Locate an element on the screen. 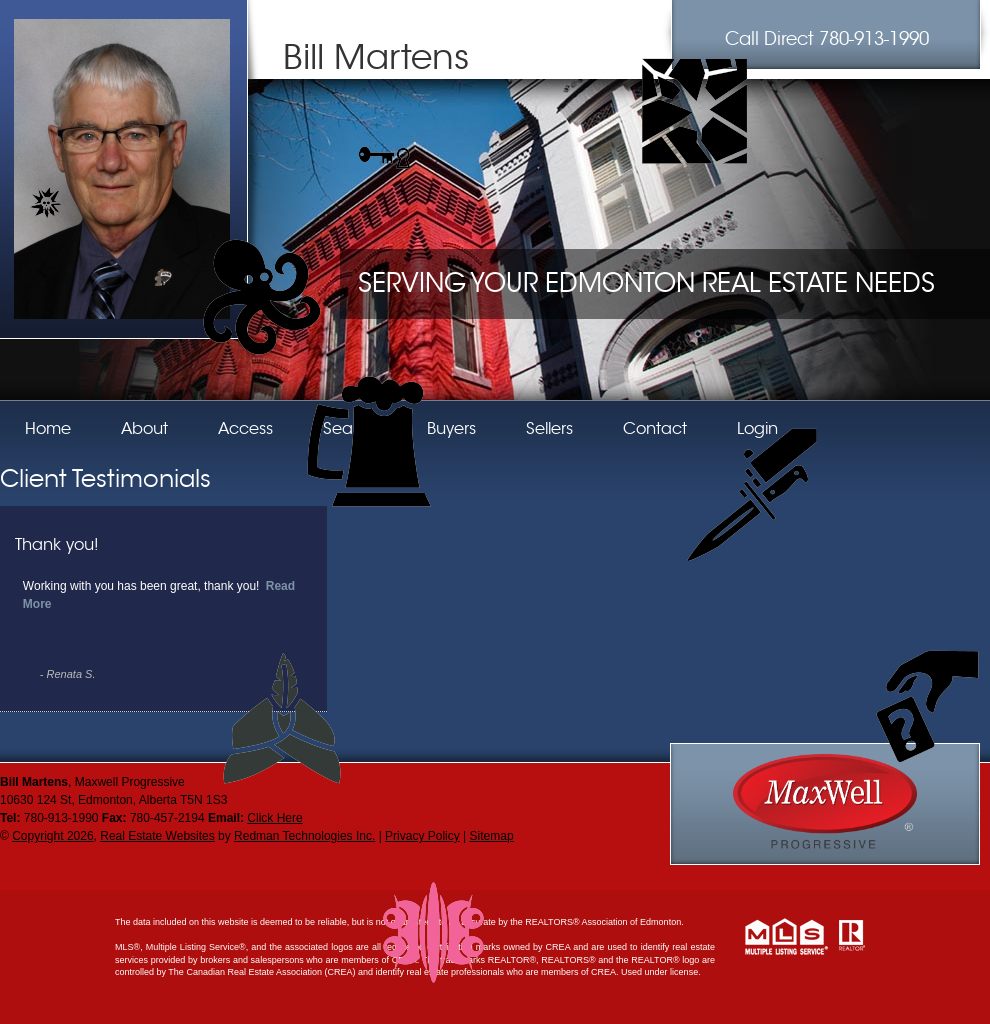  select turban headwear for character customization is located at coordinates (283, 719).